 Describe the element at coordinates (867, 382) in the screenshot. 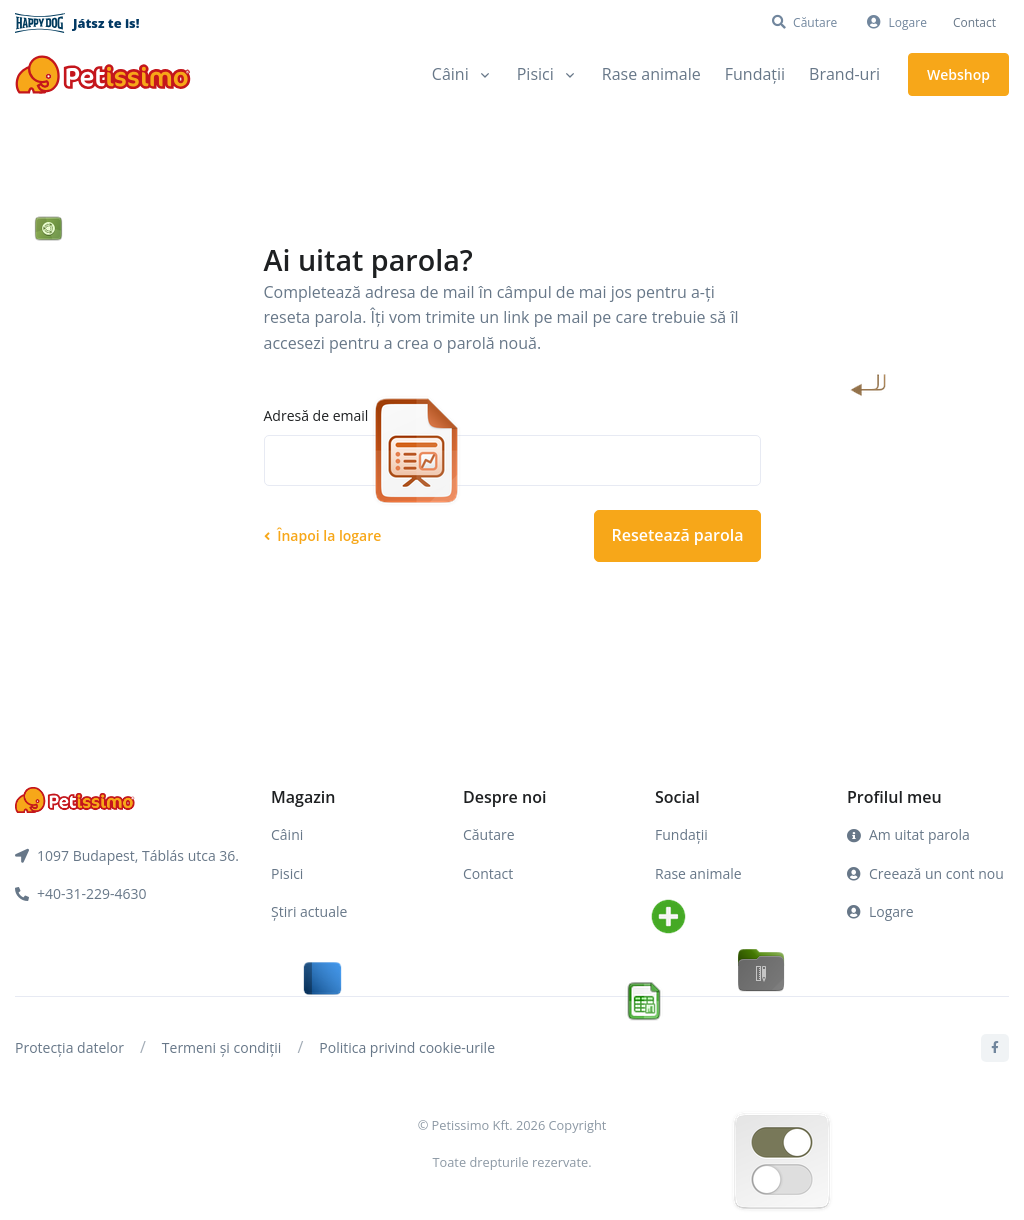

I see `reply to all recipients of an email` at that location.